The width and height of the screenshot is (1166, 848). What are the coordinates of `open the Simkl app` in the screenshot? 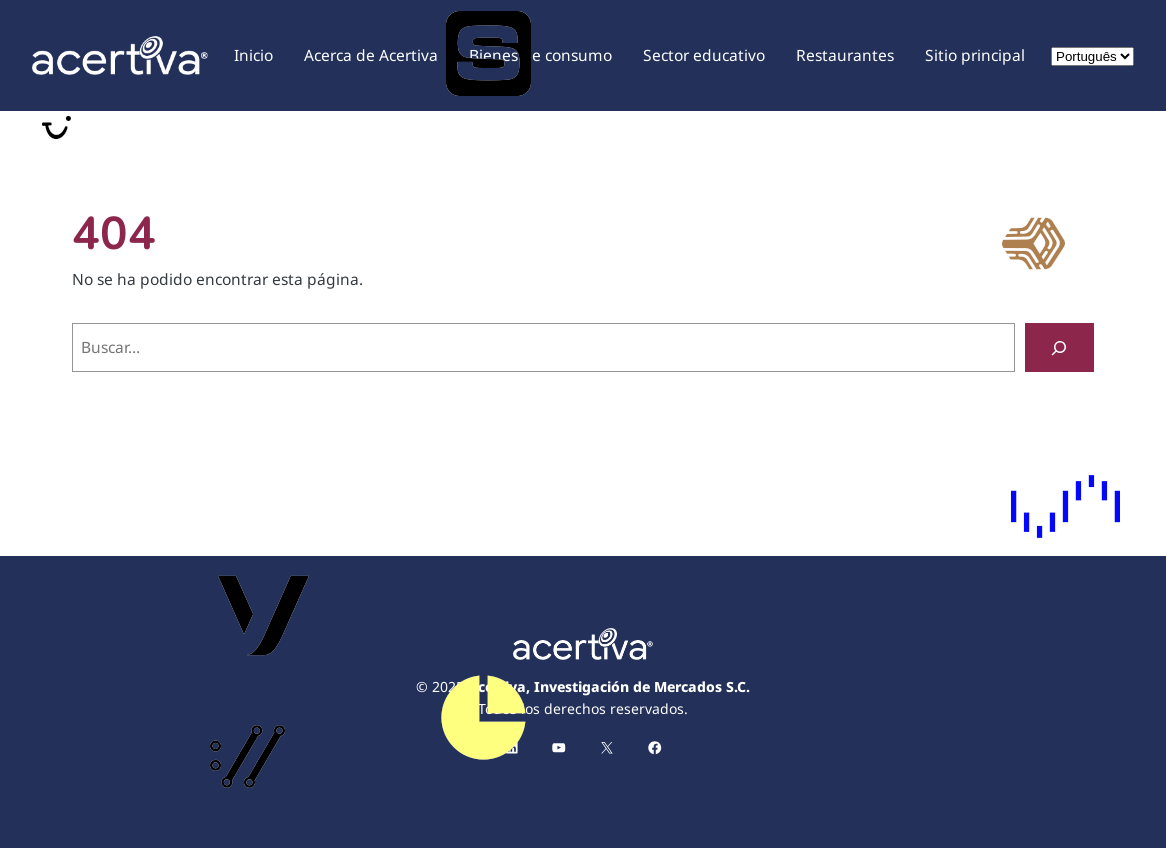 It's located at (488, 53).